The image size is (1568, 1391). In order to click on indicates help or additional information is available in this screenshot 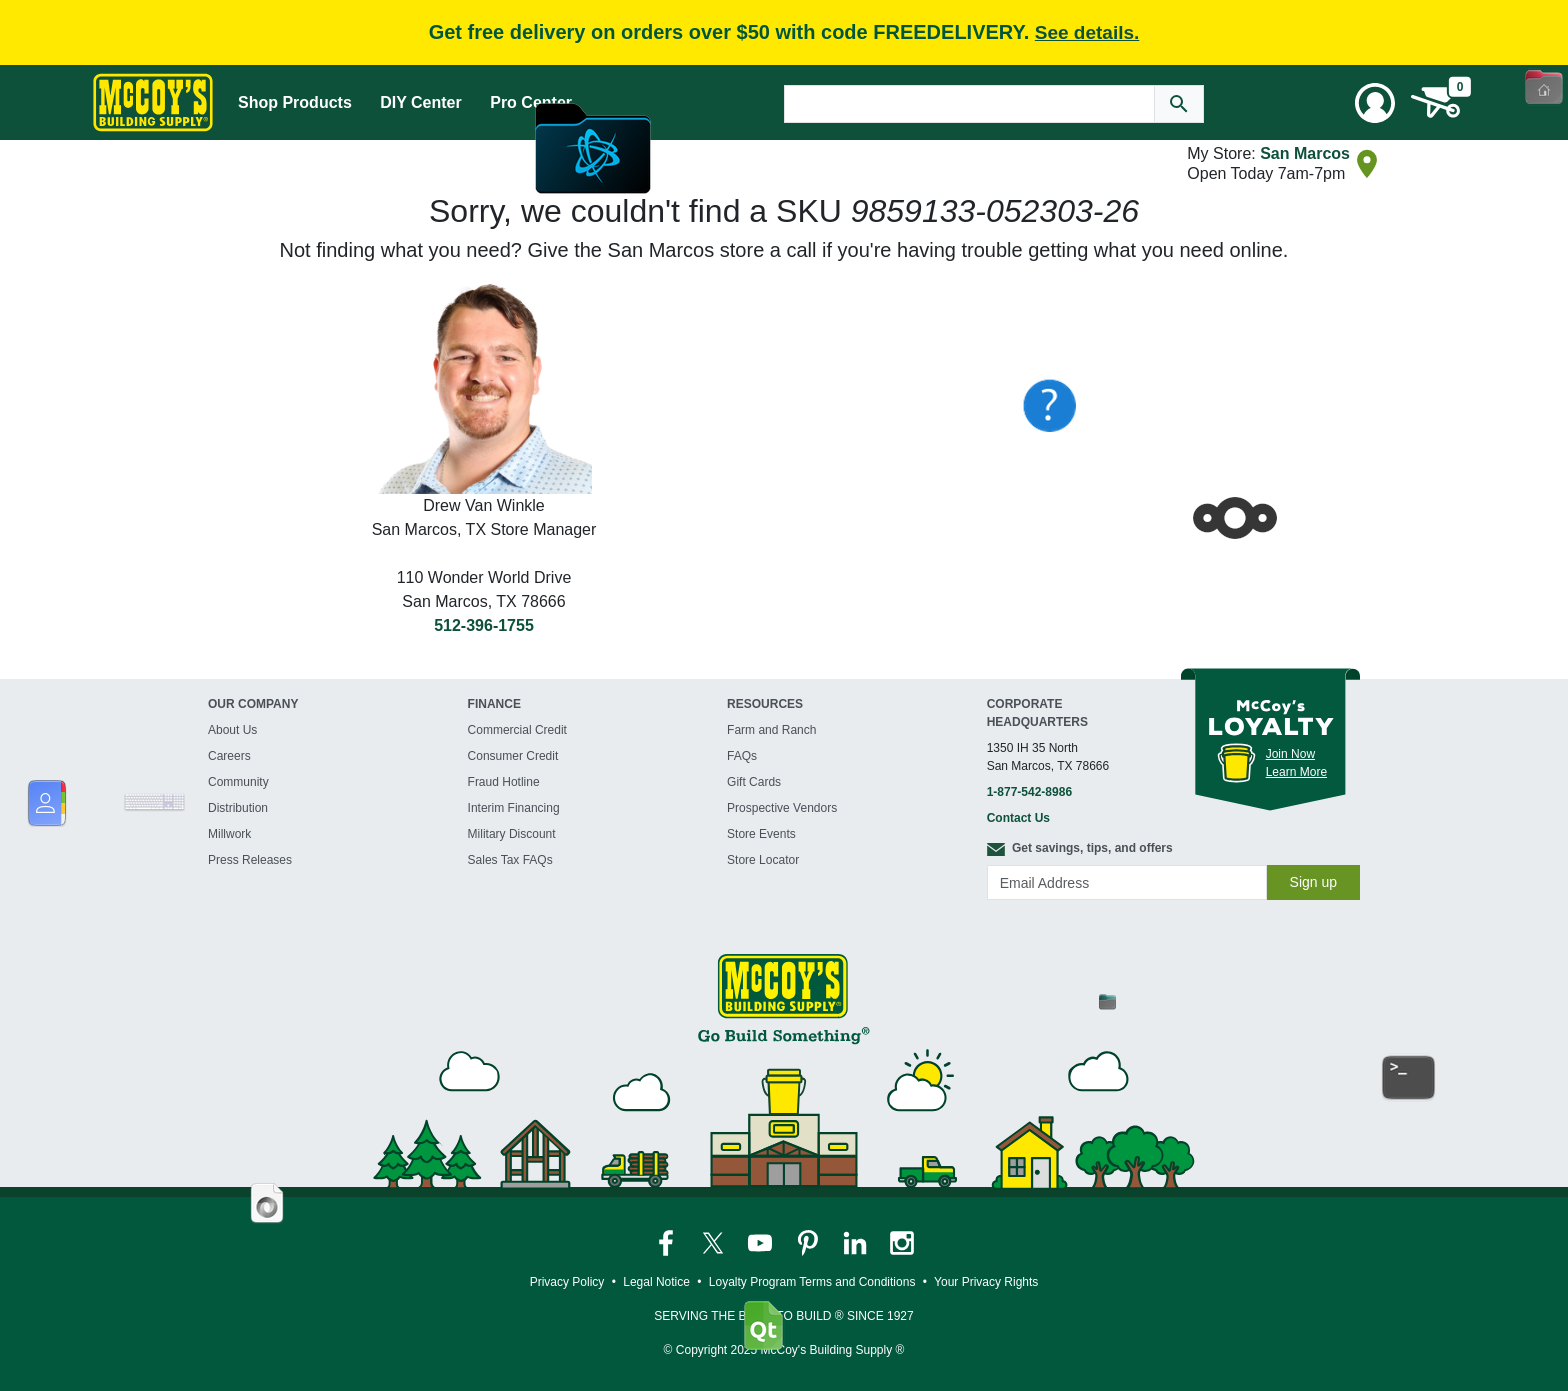, I will do `click(1048, 404)`.